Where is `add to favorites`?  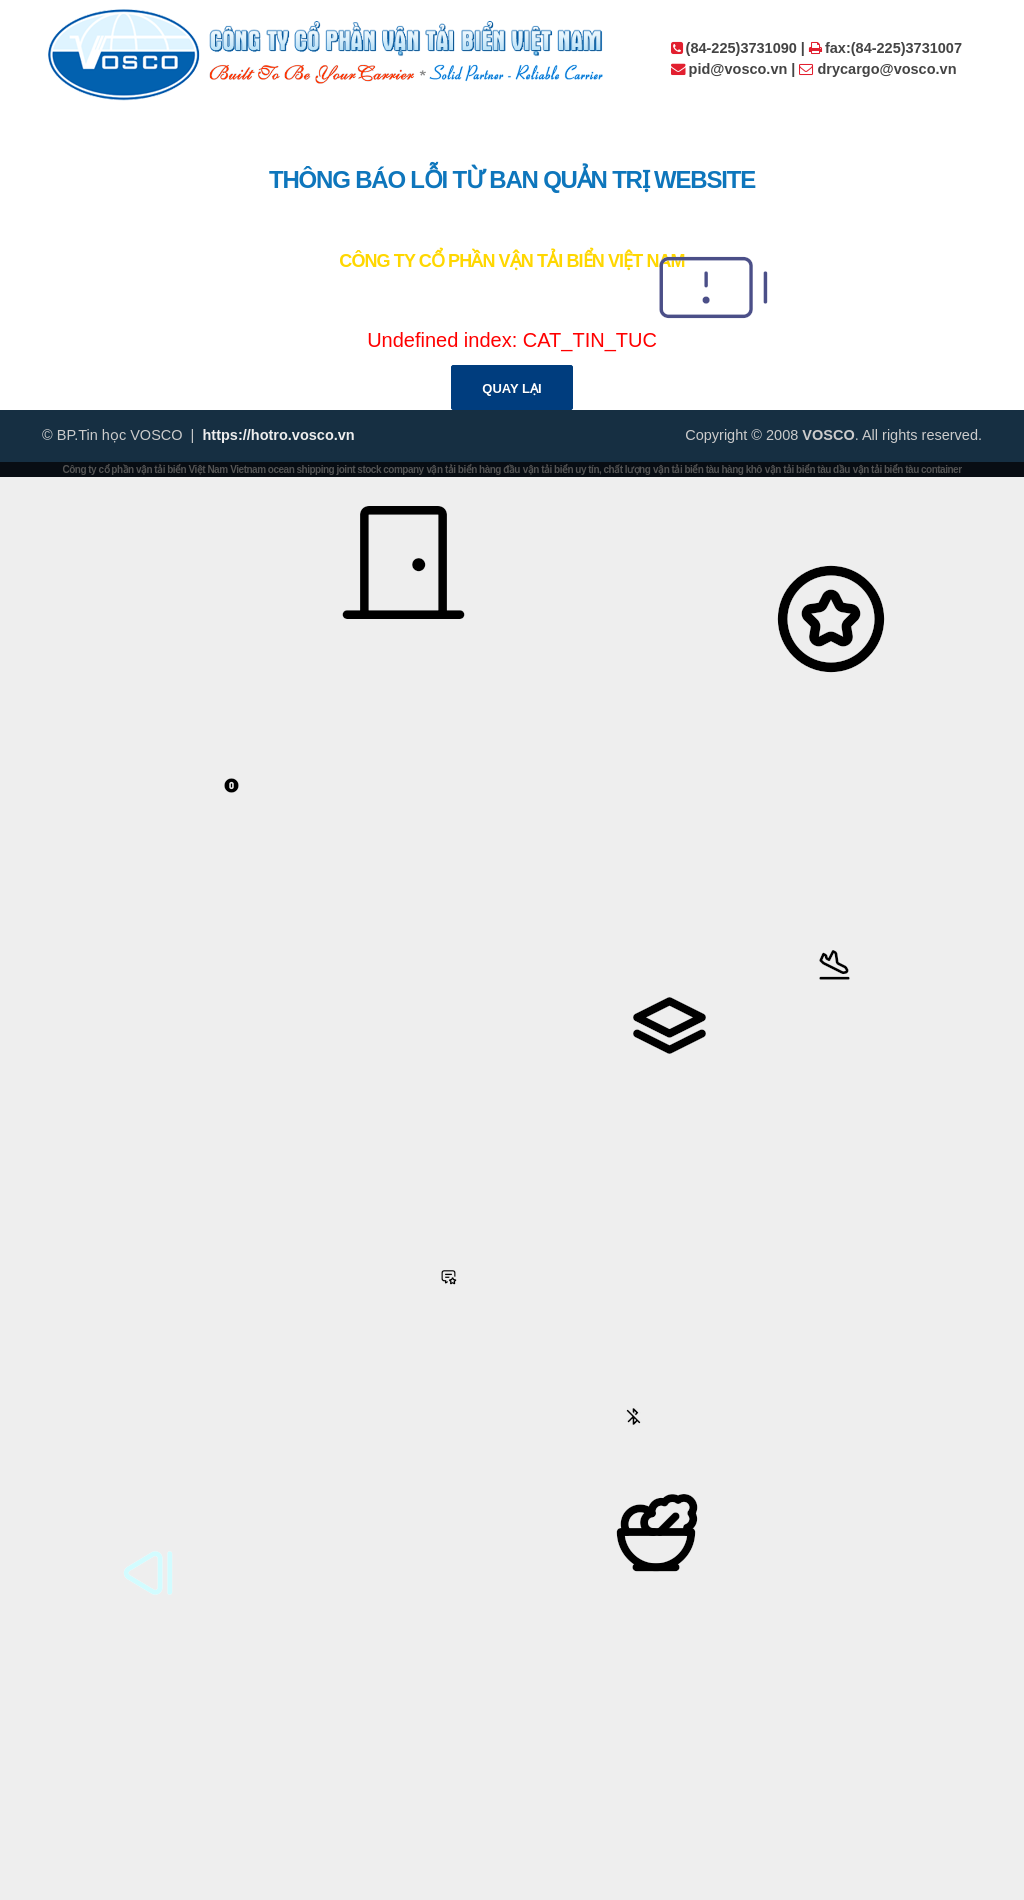
add to favorites is located at coordinates (831, 619).